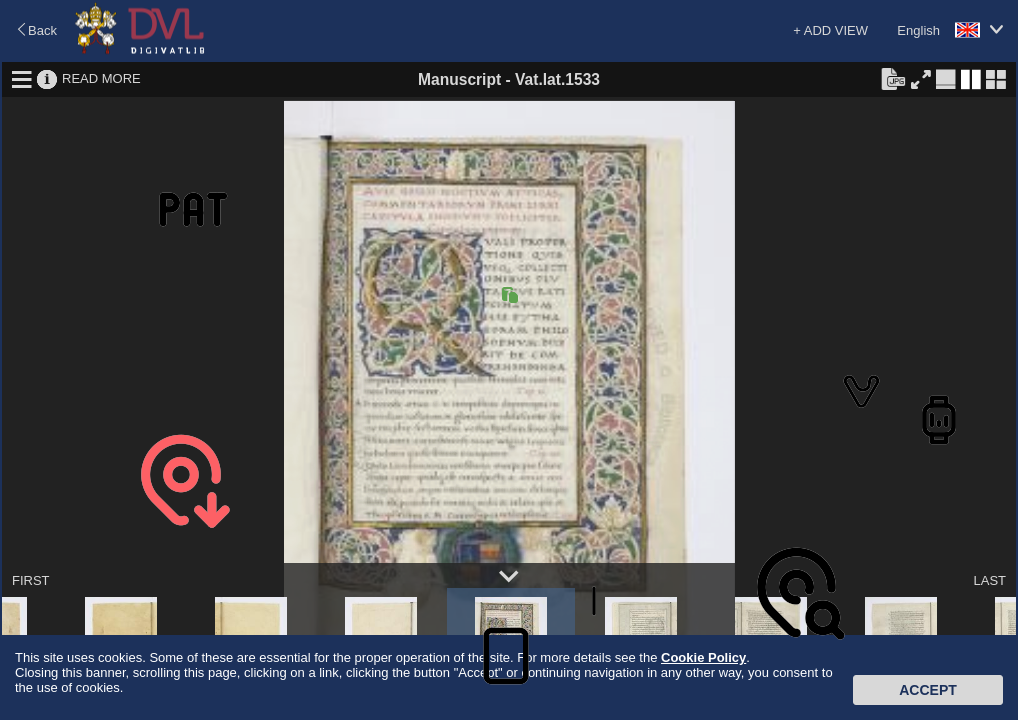 This screenshot has height=720, width=1018. Describe the element at coordinates (181, 479) in the screenshot. I see `drop a pin at current location` at that location.